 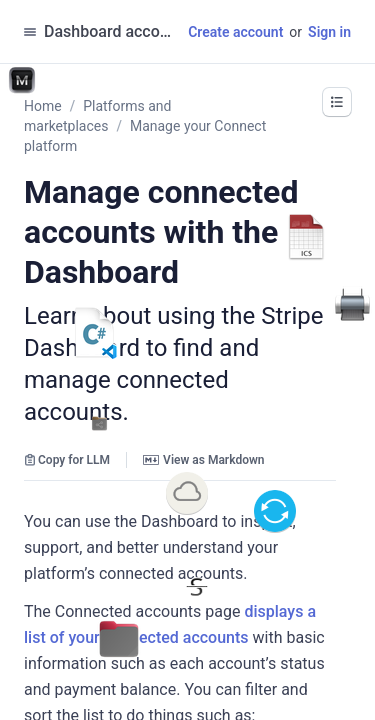 I want to click on open a folder to view its contents, so click(x=119, y=639).